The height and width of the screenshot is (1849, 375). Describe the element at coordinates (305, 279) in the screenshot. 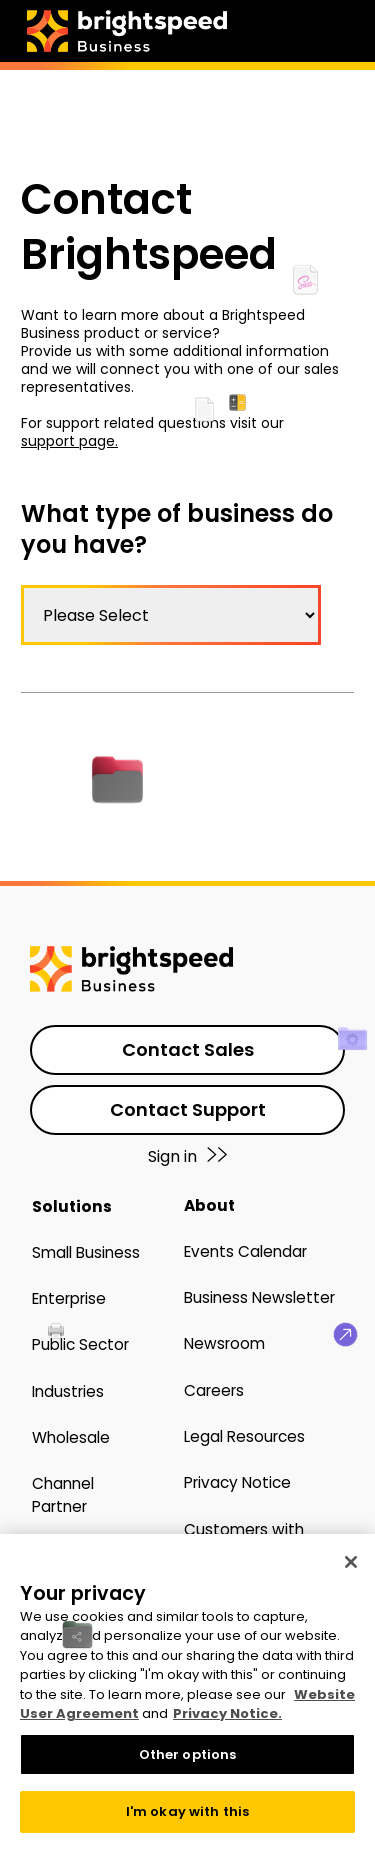

I see `scss/sass stylesheet file` at that location.